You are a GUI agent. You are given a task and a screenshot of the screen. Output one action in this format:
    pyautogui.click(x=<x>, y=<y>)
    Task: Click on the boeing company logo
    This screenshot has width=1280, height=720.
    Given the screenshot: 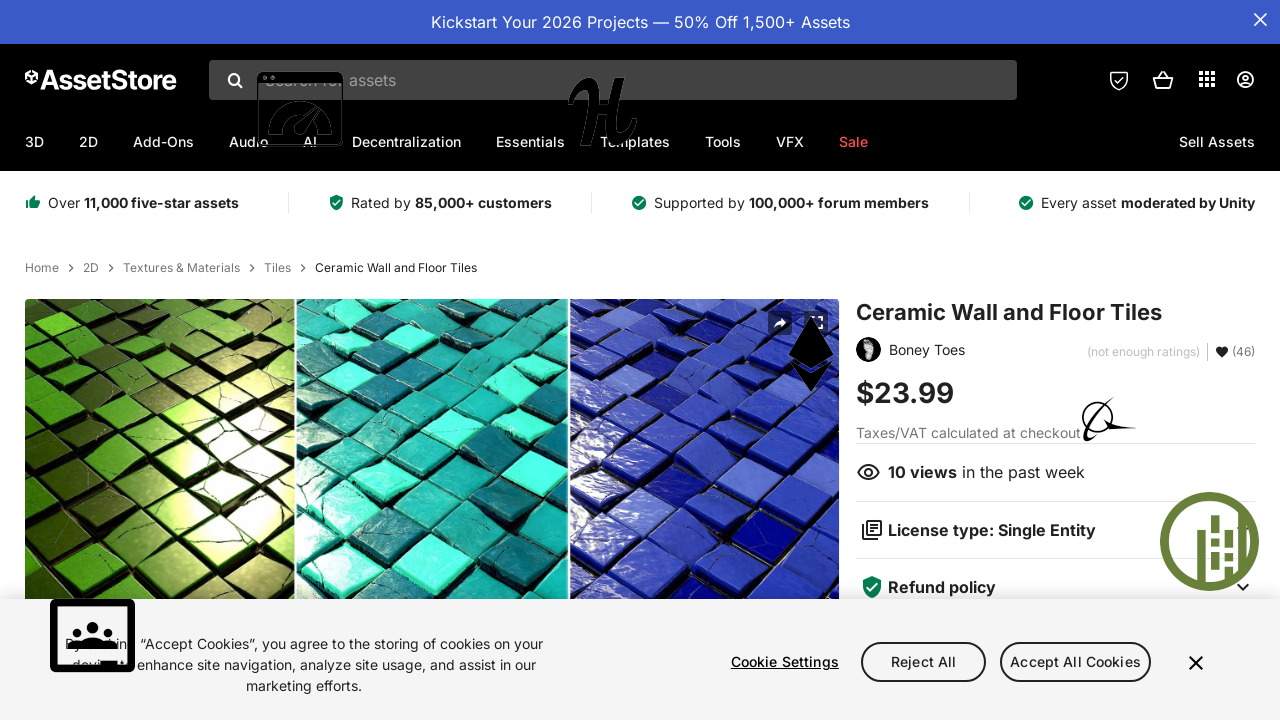 What is the action you would take?
    pyautogui.click(x=1109, y=419)
    